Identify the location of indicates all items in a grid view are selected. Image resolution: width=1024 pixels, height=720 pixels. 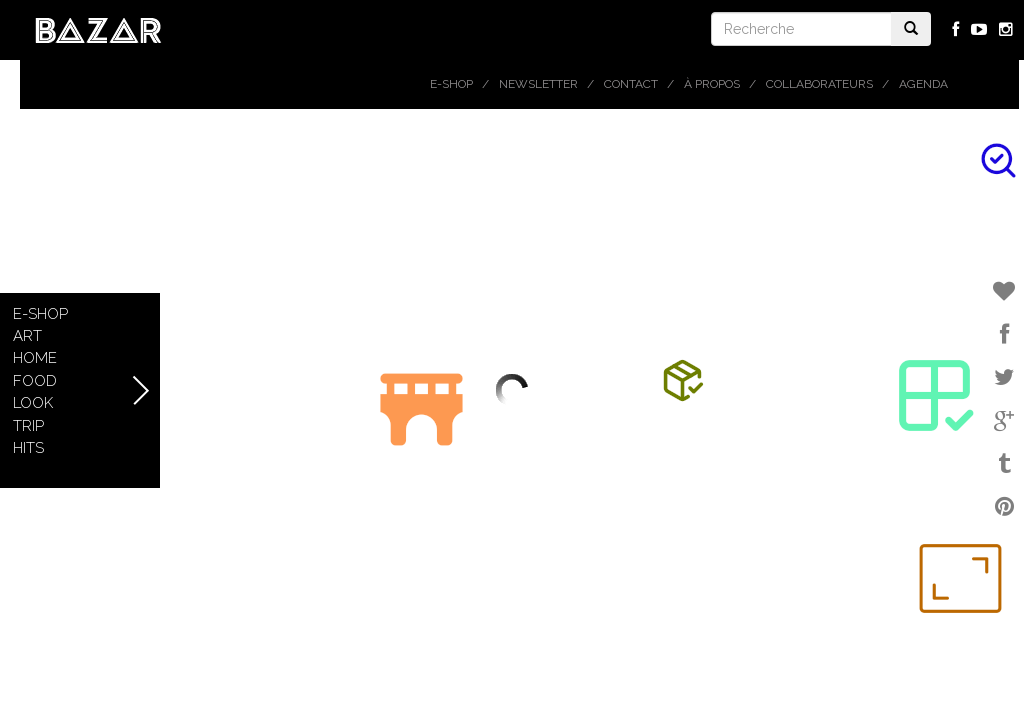
(934, 395).